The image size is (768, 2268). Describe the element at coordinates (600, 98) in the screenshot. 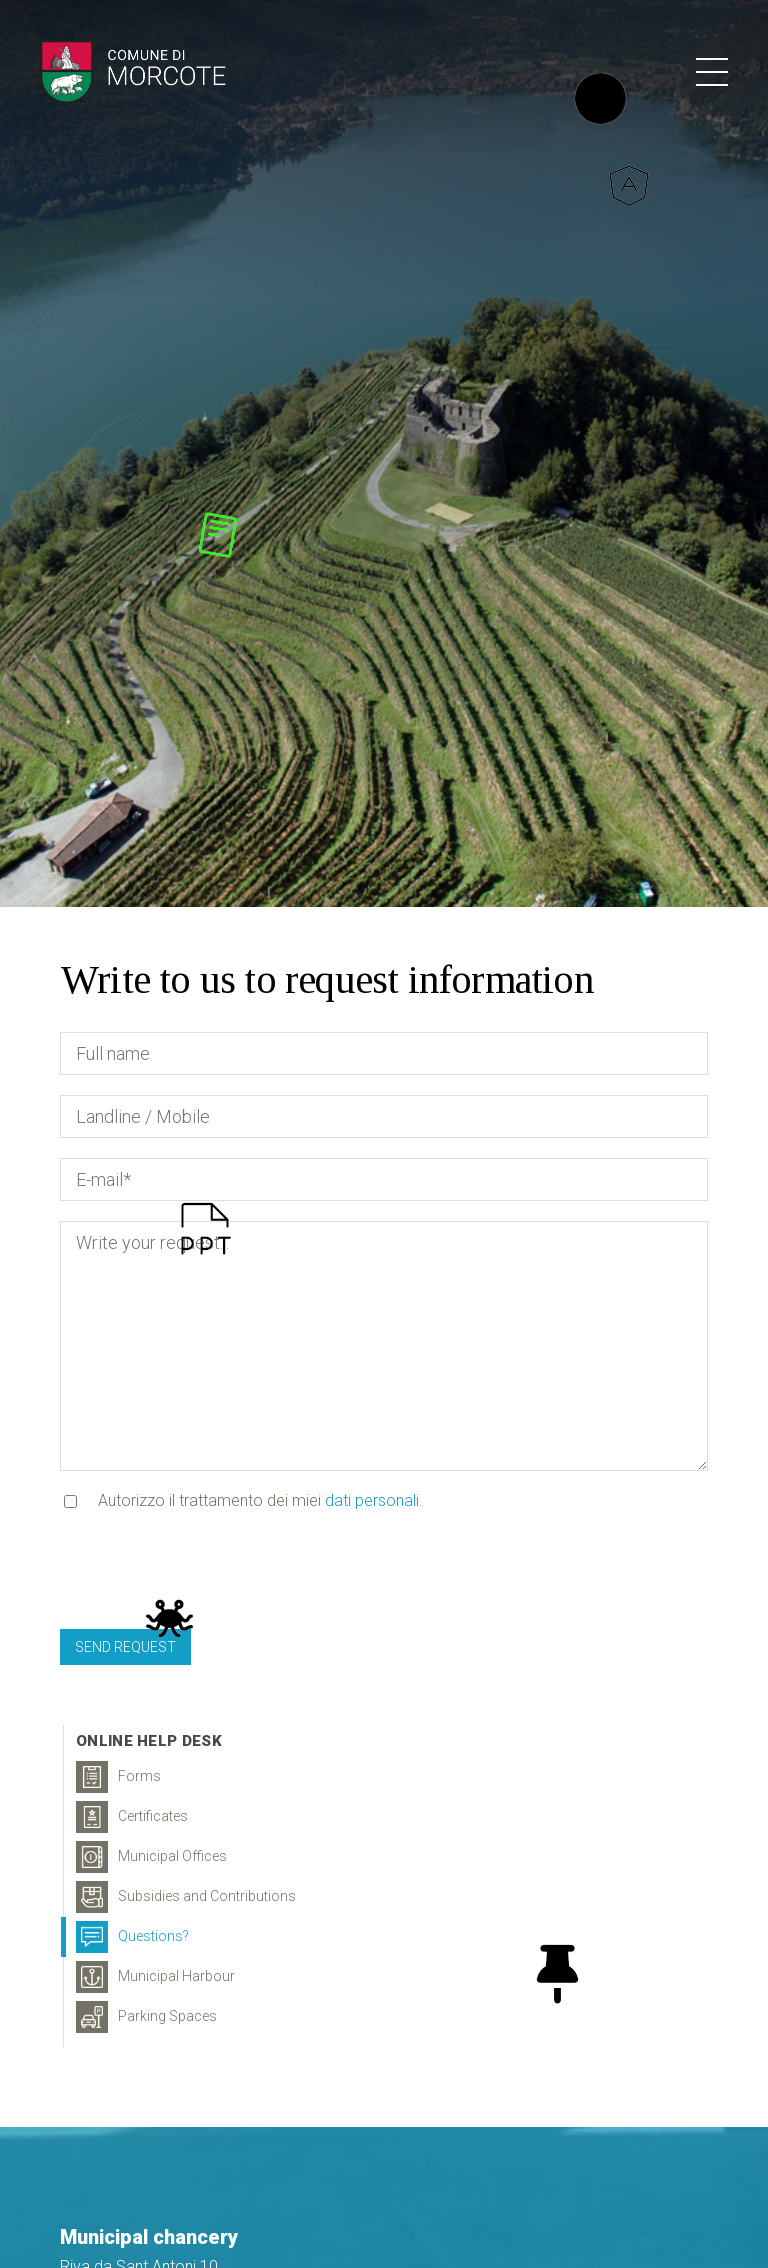

I see `indicates recording in progress` at that location.